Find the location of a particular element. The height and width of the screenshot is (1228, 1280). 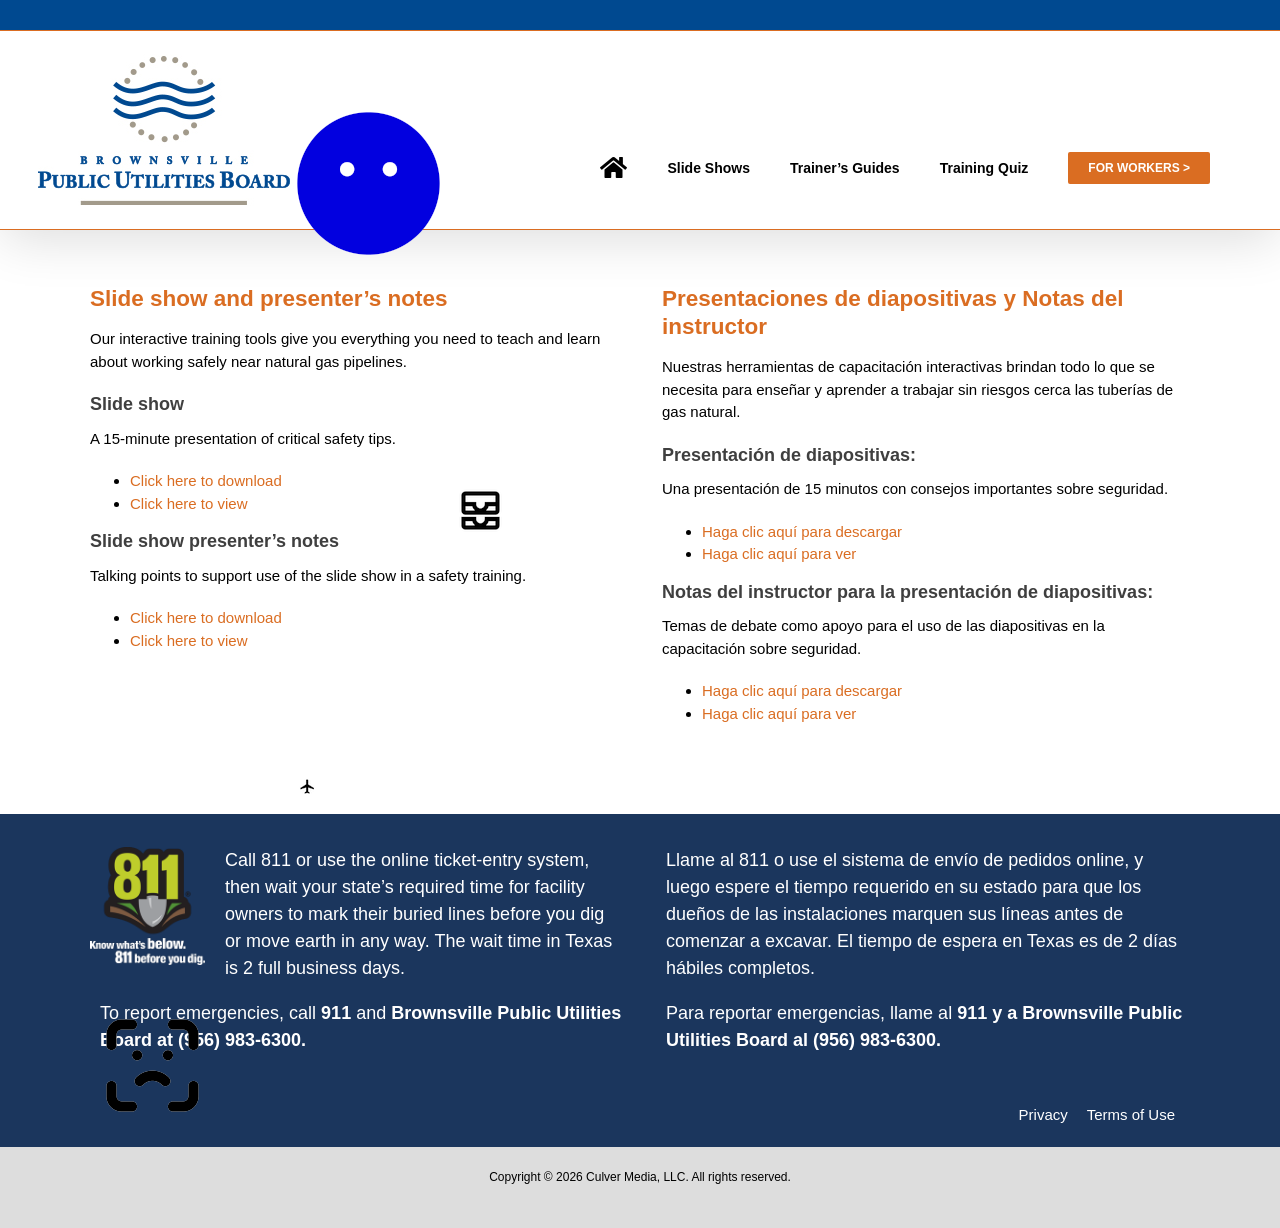

view all inboxes in one place is located at coordinates (480, 510).